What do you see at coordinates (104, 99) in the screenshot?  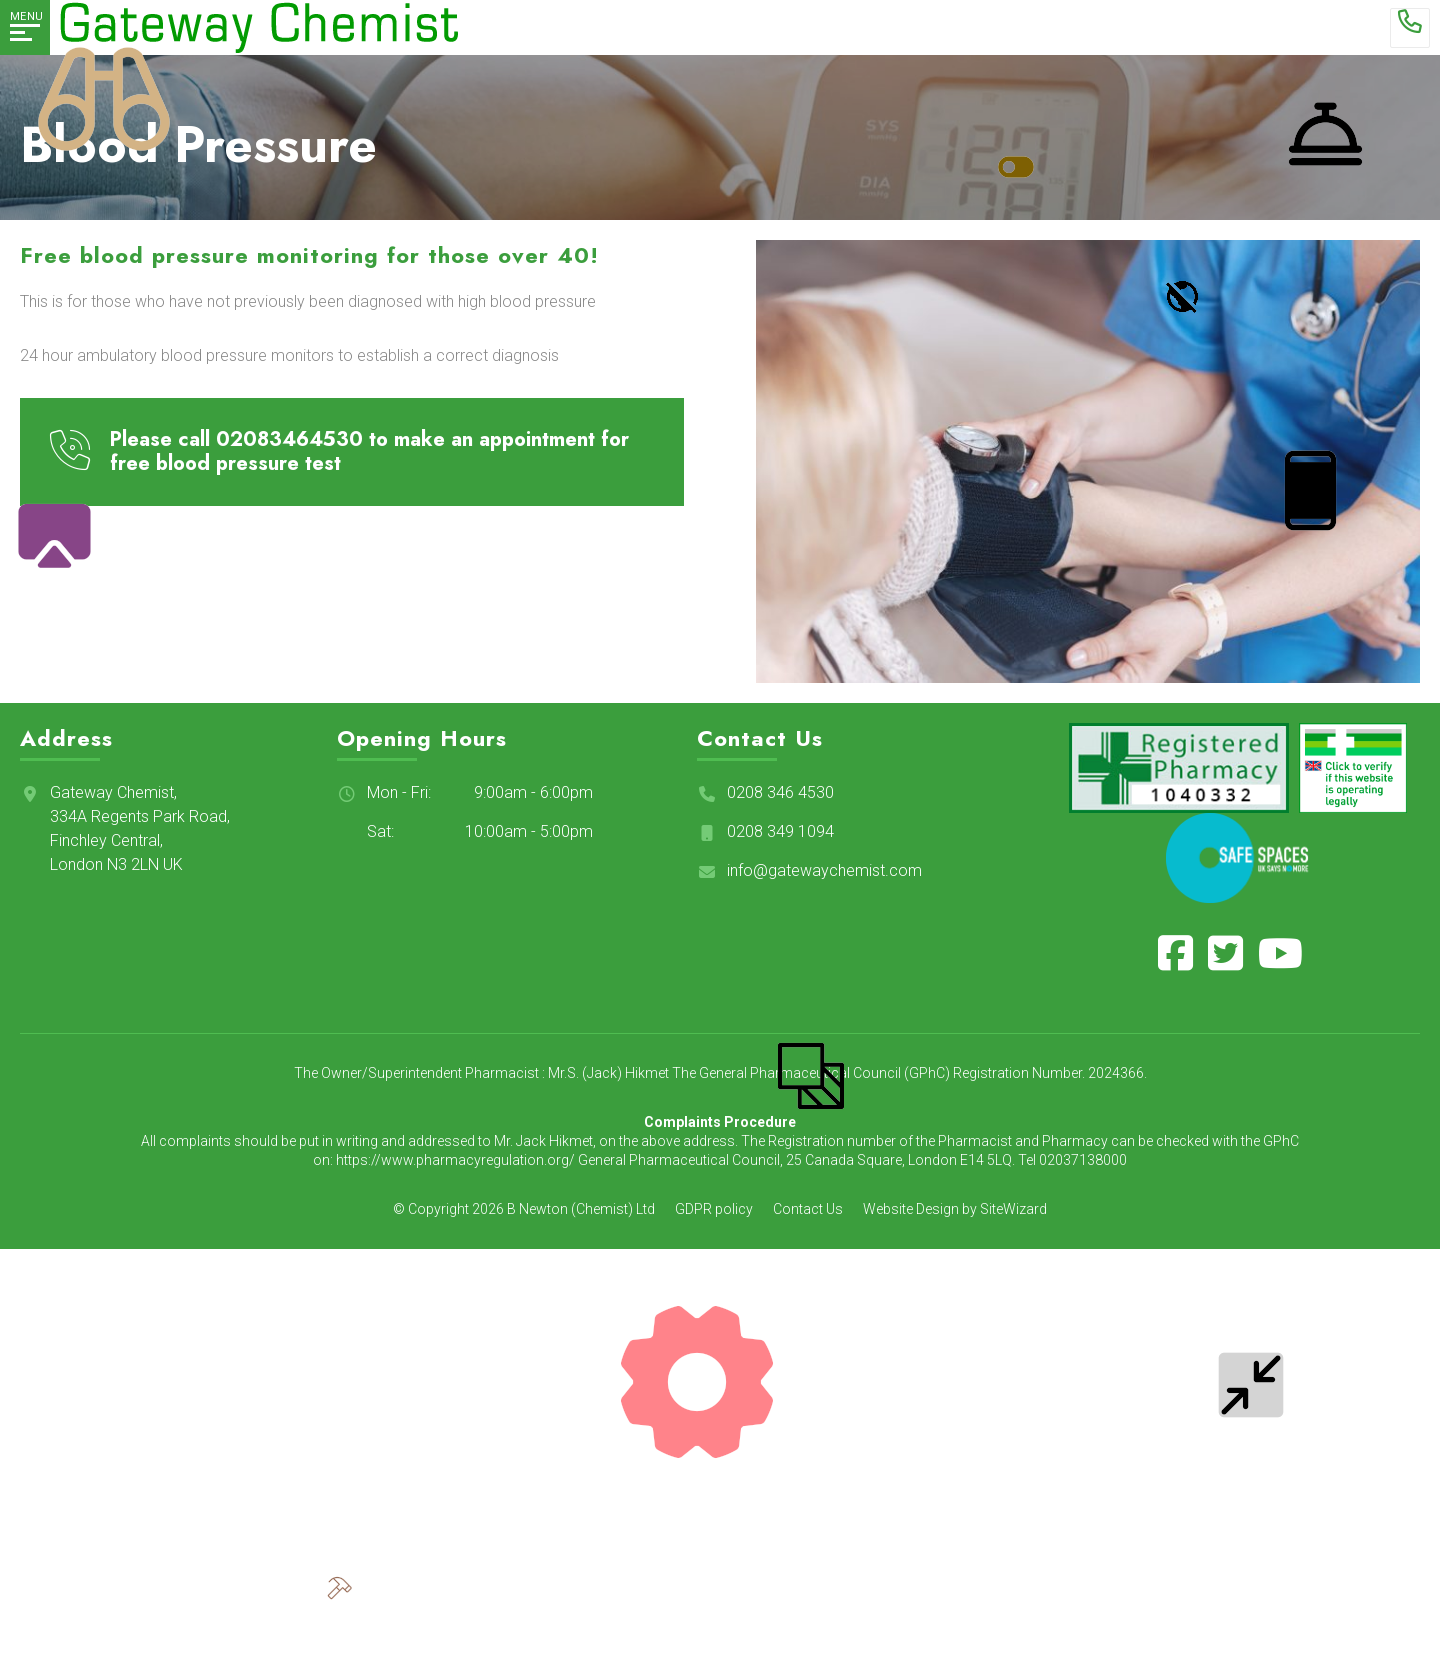 I see `search or explore content` at bounding box center [104, 99].